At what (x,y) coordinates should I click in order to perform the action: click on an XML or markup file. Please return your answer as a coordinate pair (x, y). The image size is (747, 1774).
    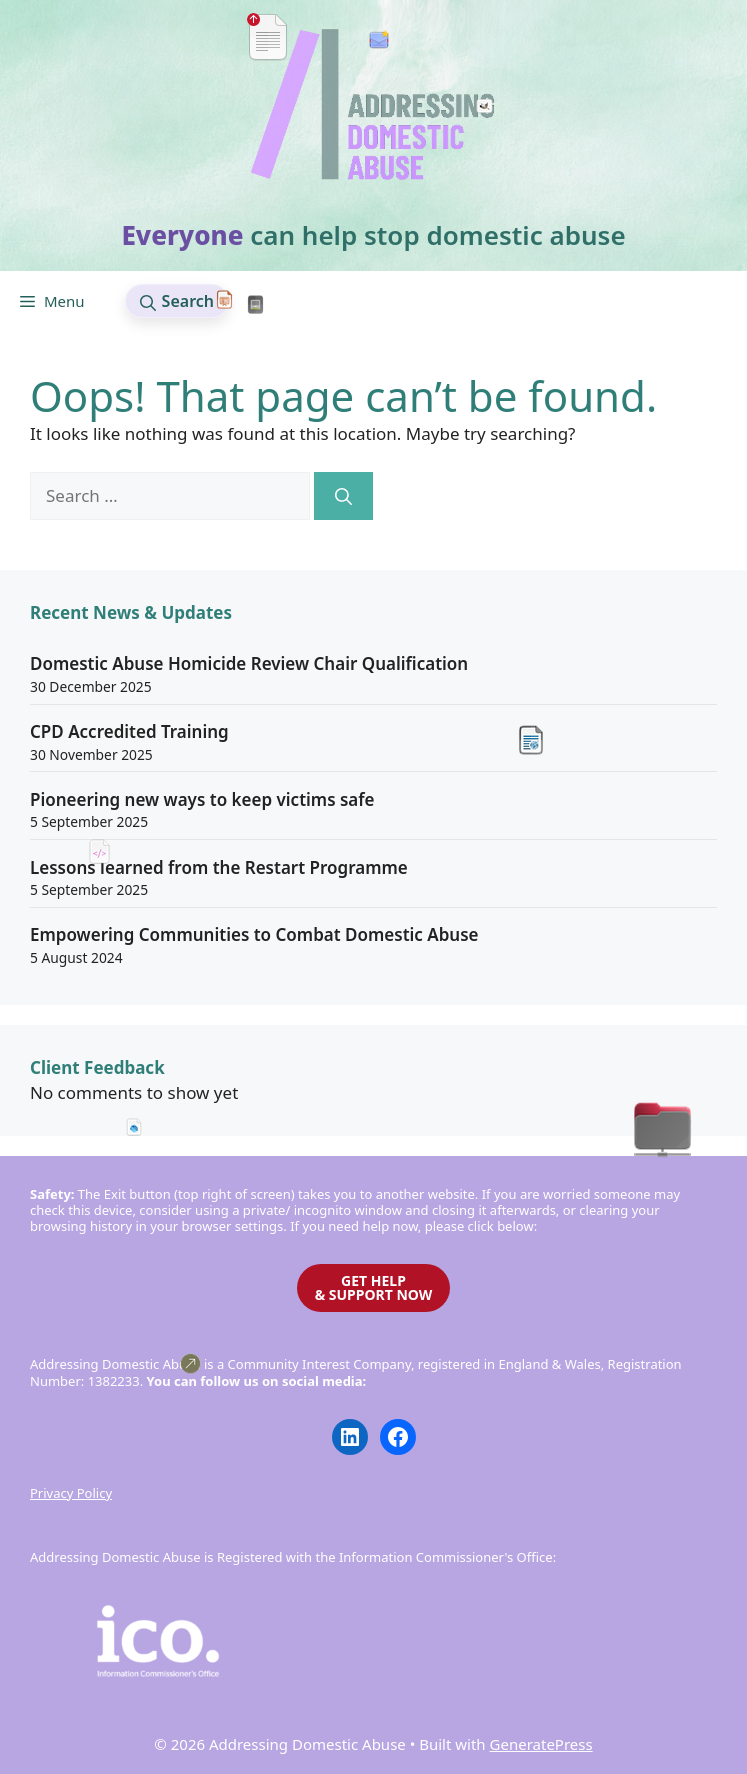
    Looking at the image, I should click on (99, 851).